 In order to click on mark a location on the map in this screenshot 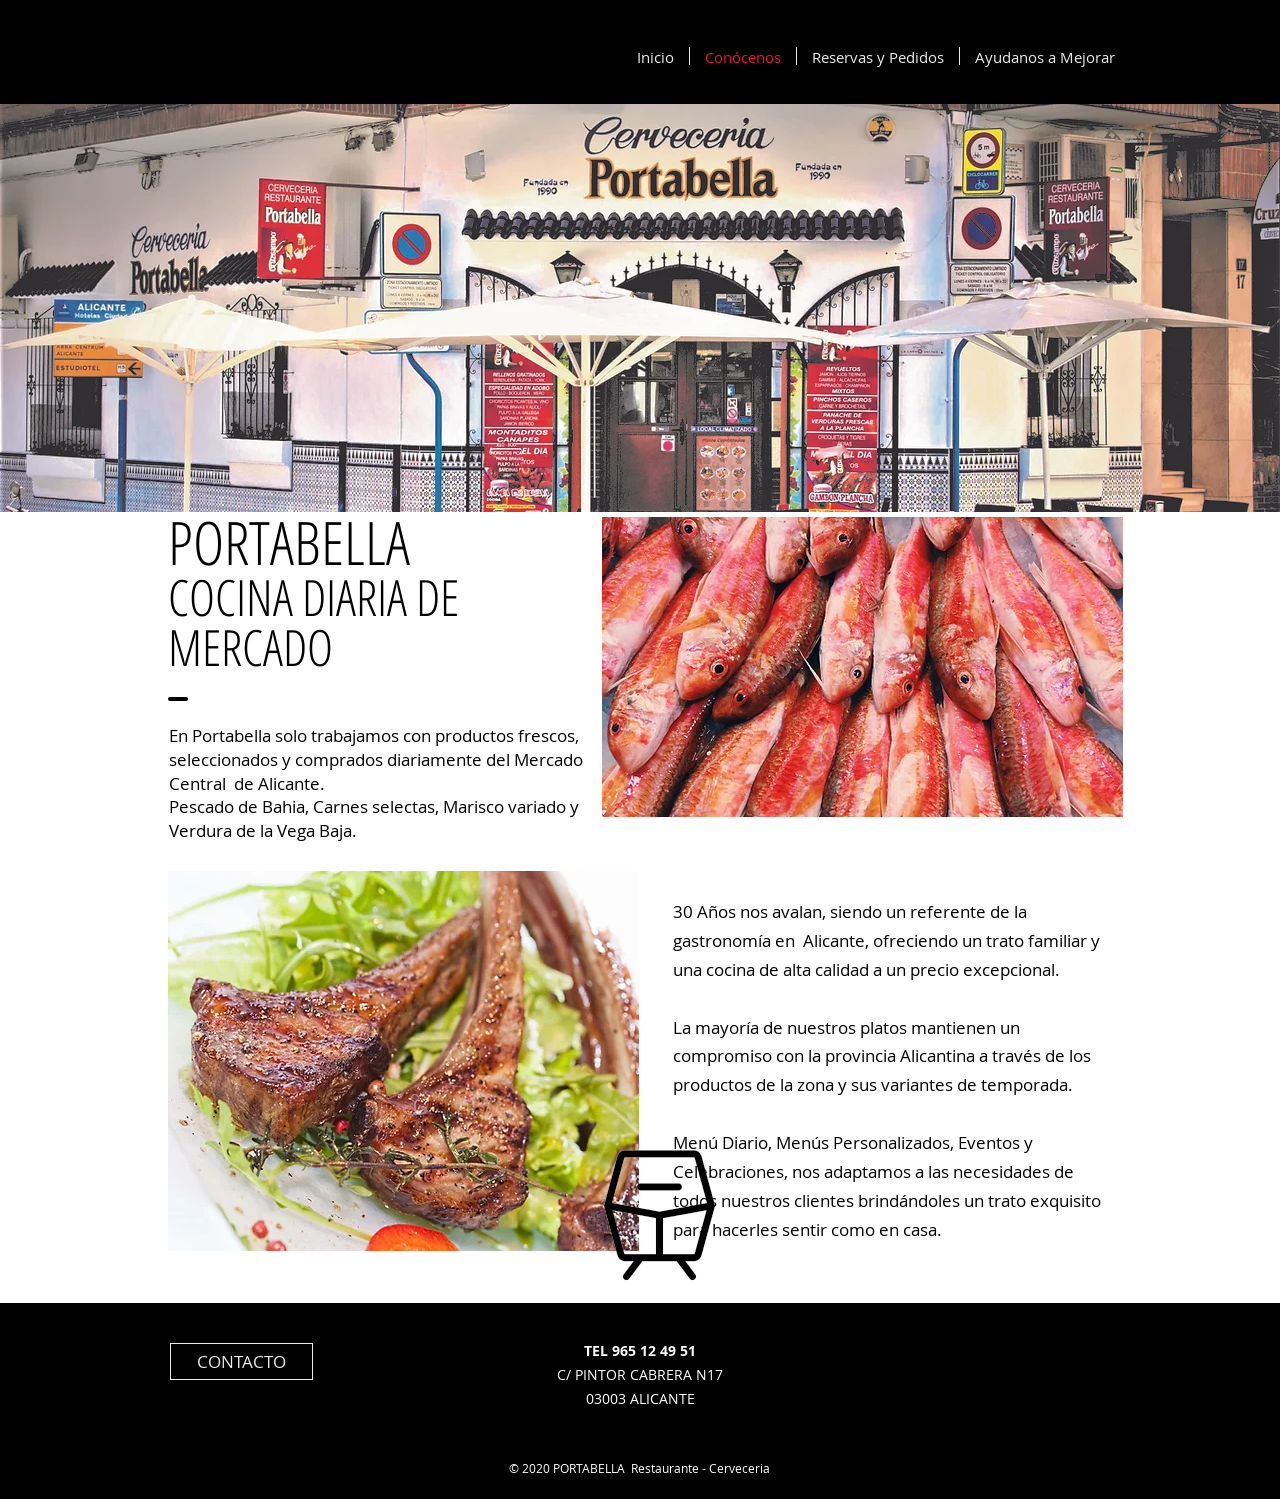, I will do `click(415, 1105)`.